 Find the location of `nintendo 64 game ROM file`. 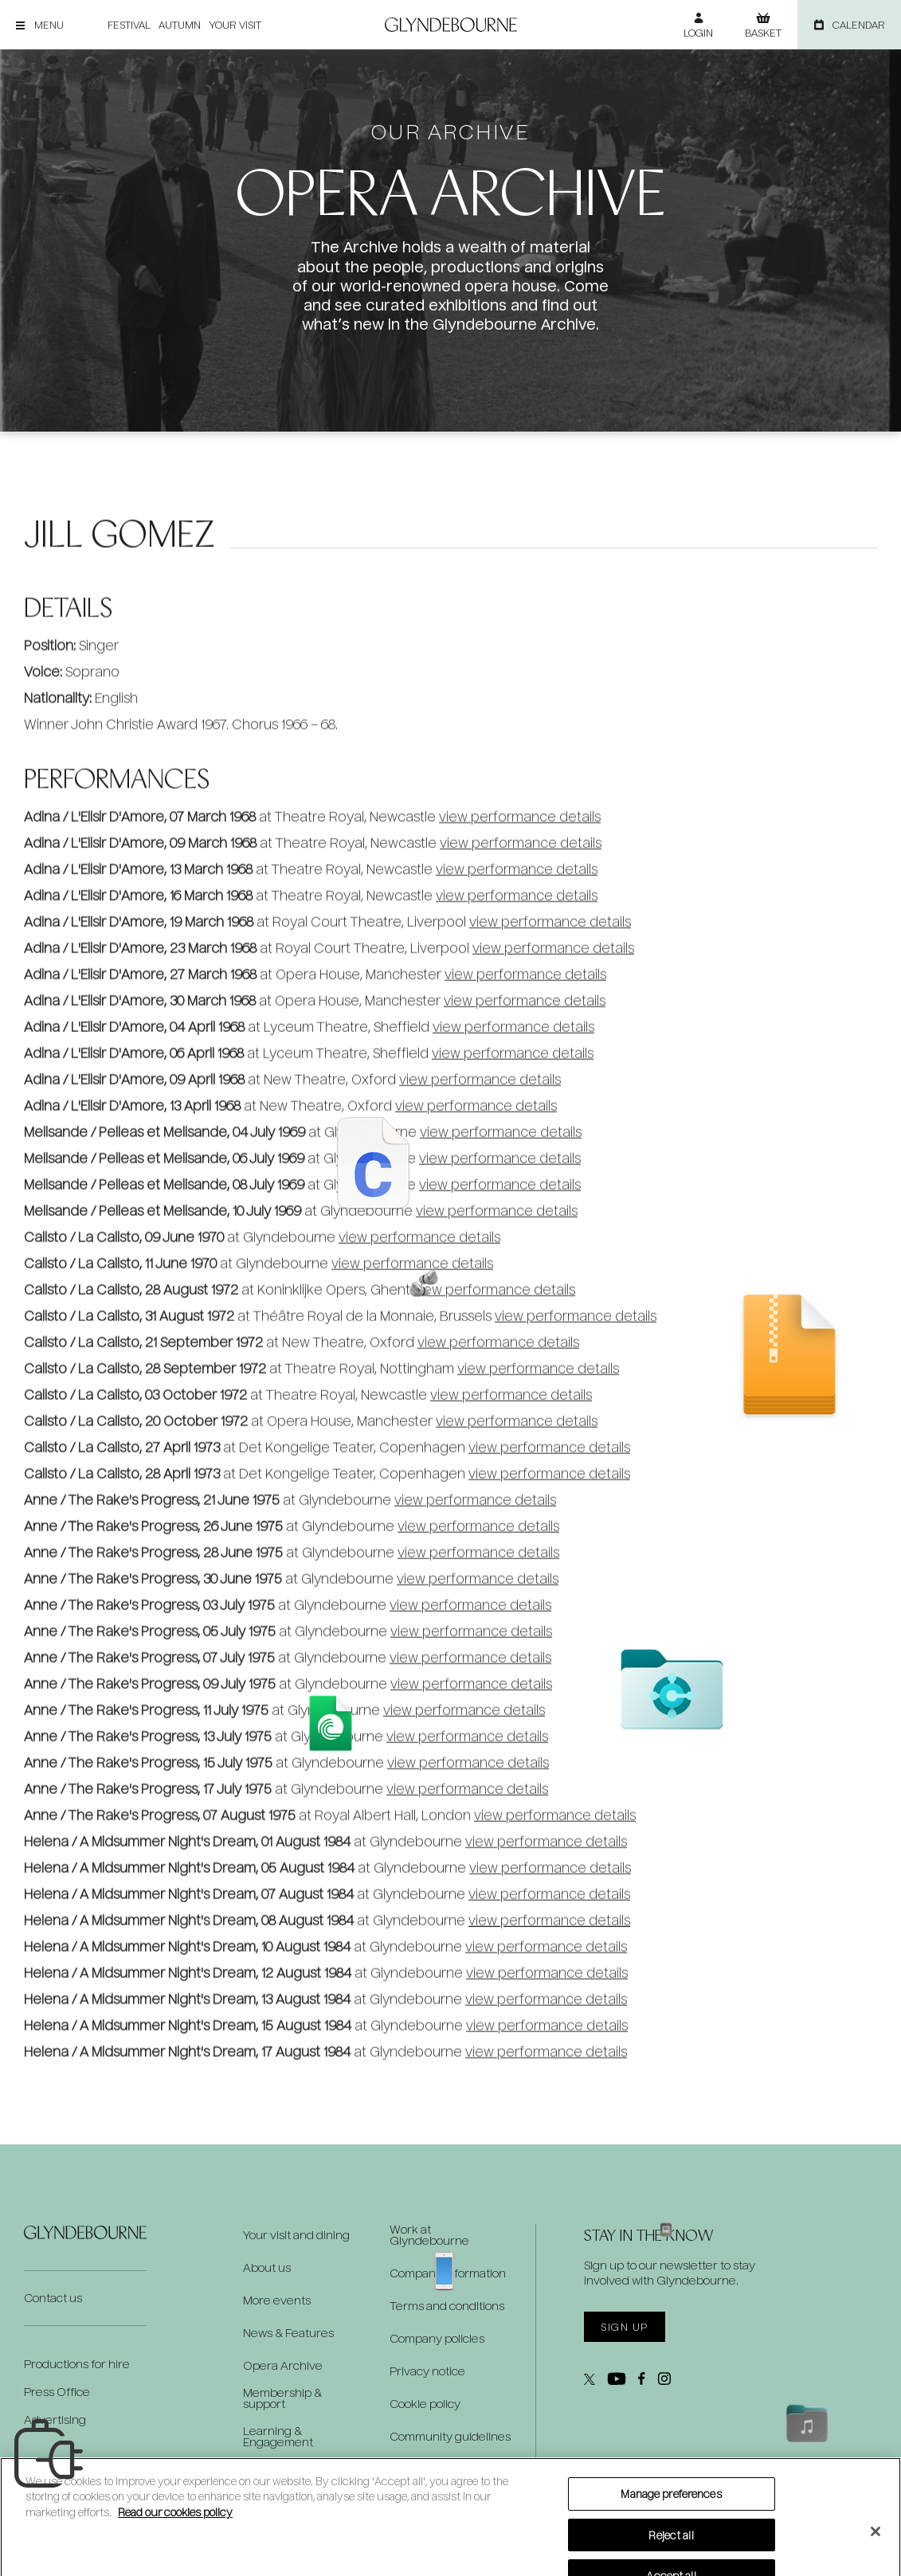

nintendo 64 game ROM file is located at coordinates (666, 2230).